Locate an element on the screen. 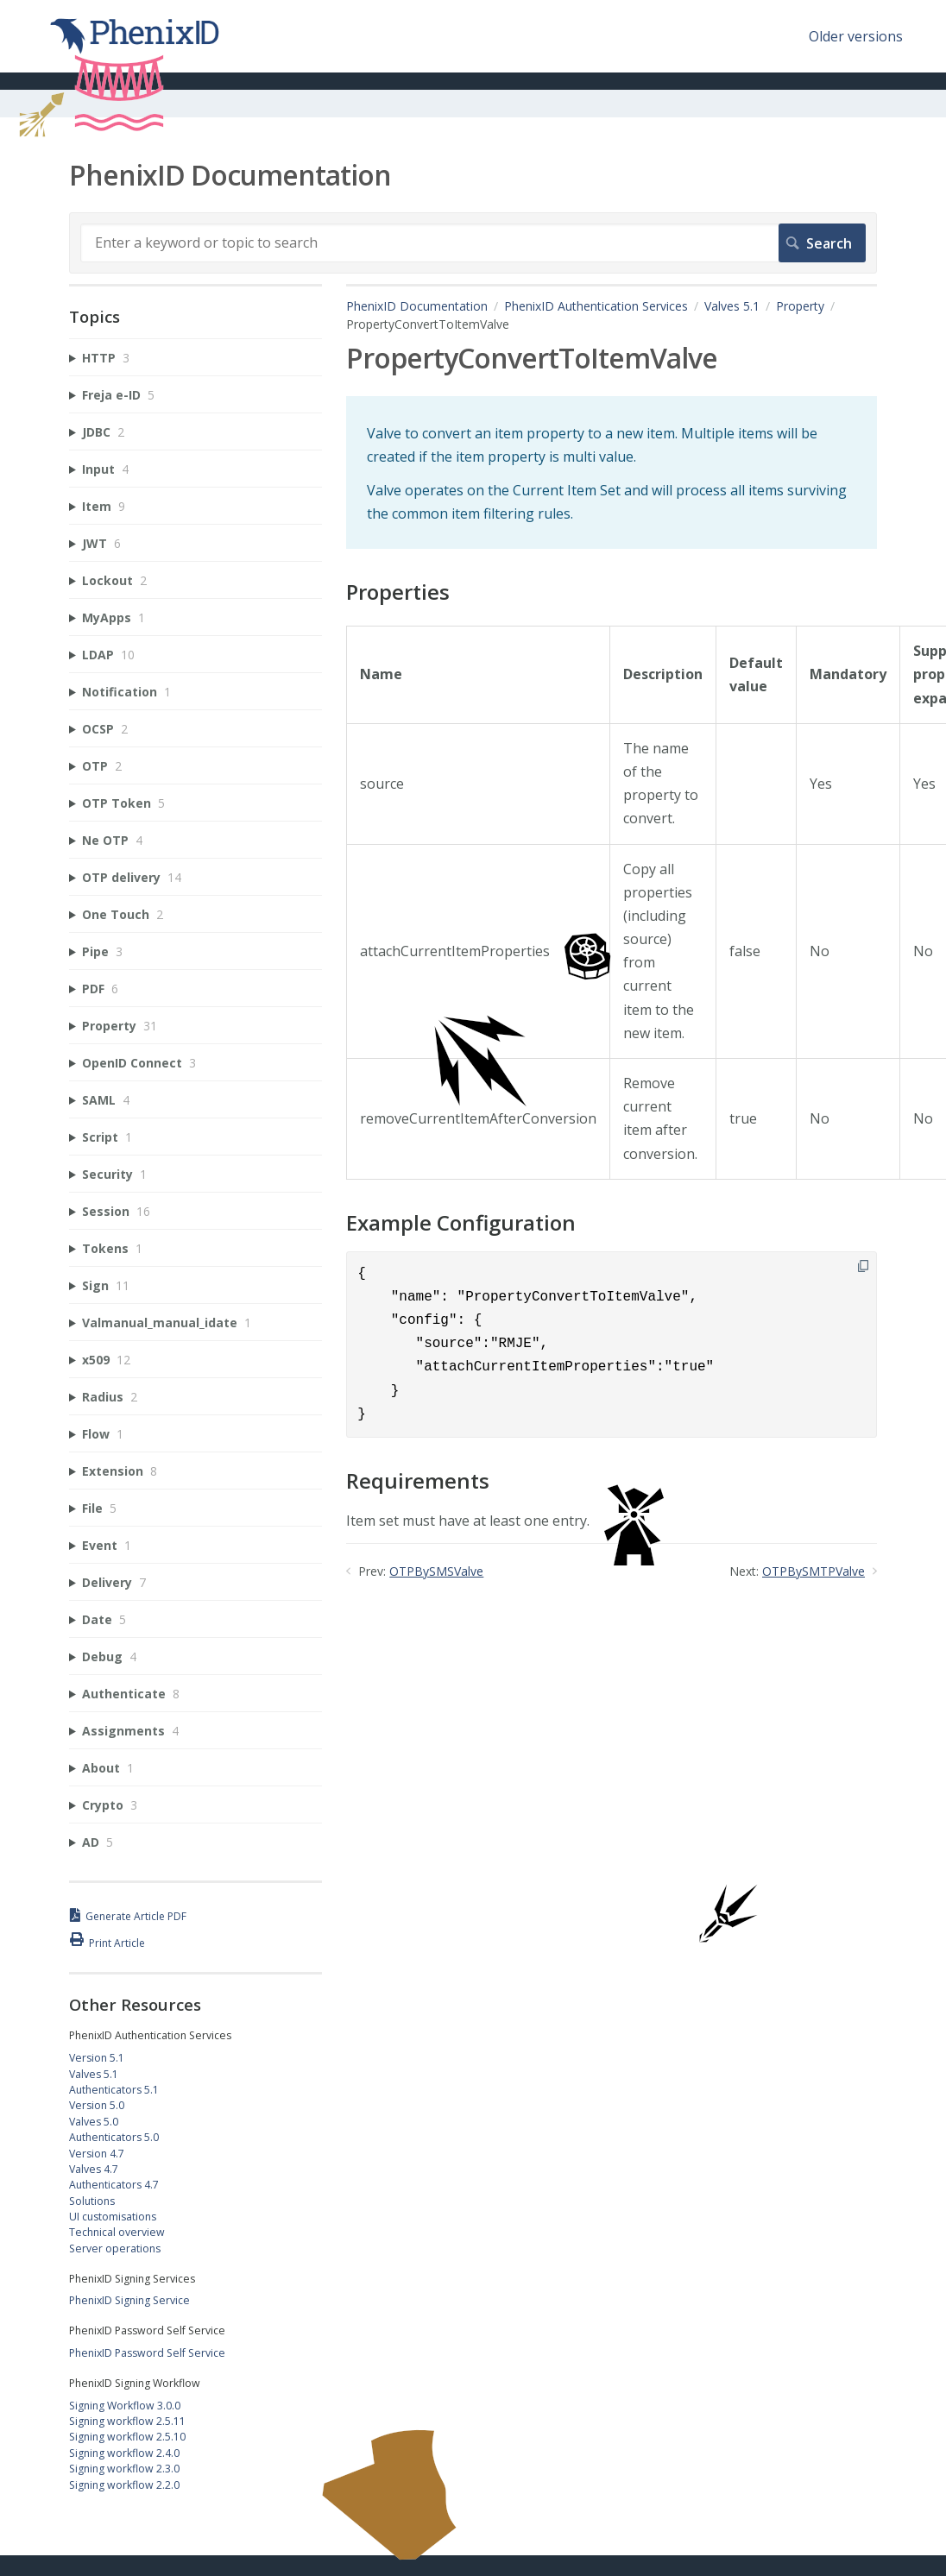  view fossil collection or inventory is located at coordinates (588, 956).